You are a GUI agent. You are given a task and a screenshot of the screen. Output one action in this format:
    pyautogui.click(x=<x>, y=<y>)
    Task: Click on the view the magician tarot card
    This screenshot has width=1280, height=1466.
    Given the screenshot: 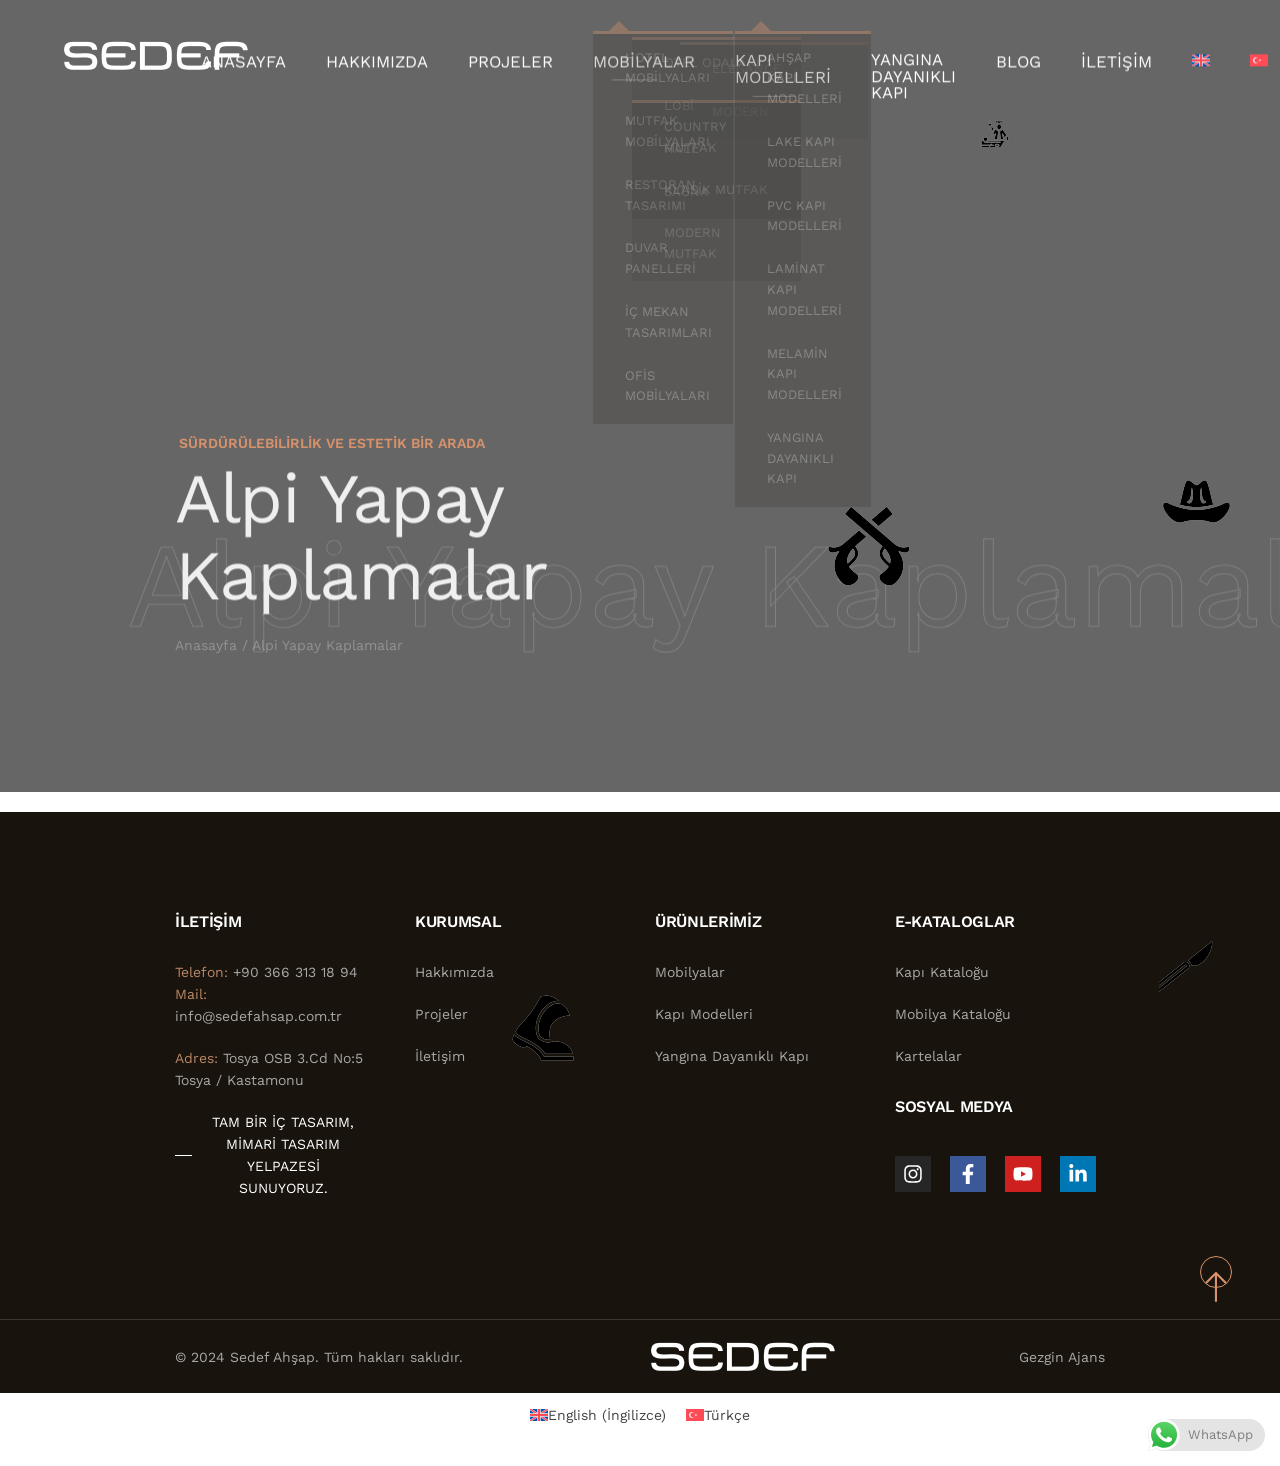 What is the action you would take?
    pyautogui.click(x=995, y=134)
    